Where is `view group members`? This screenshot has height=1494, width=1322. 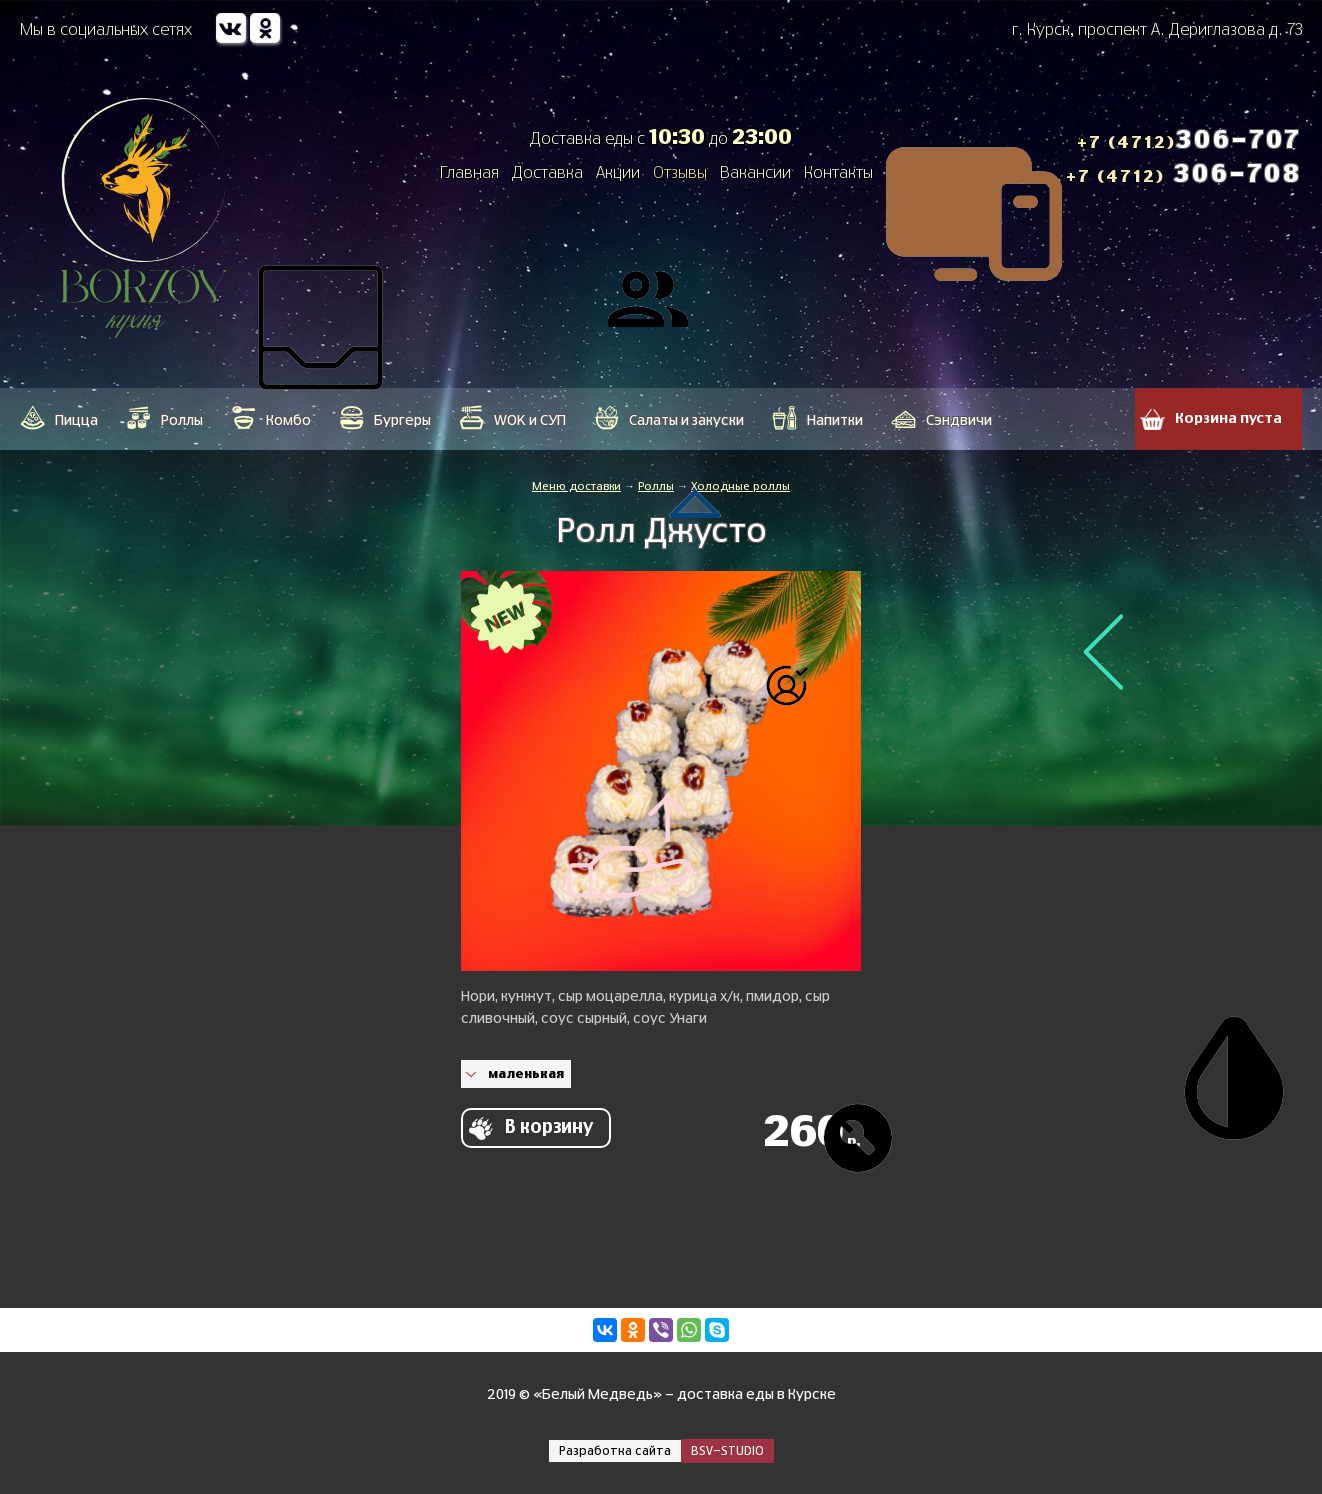 view group members is located at coordinates (648, 299).